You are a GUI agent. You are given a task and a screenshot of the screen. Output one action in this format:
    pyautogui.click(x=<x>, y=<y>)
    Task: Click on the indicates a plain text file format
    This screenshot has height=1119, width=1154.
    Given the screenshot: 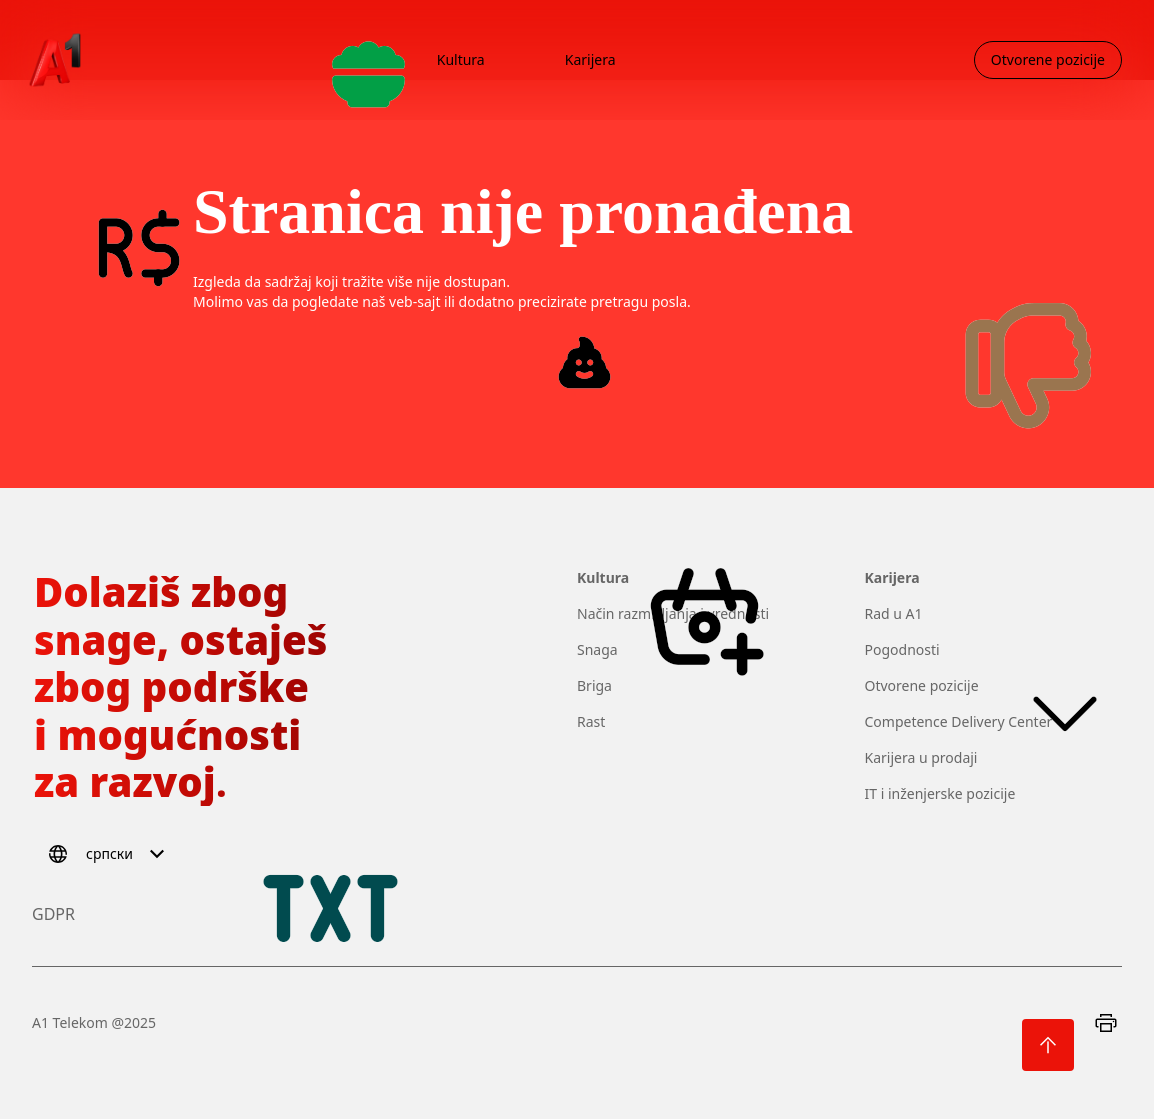 What is the action you would take?
    pyautogui.click(x=330, y=908)
    